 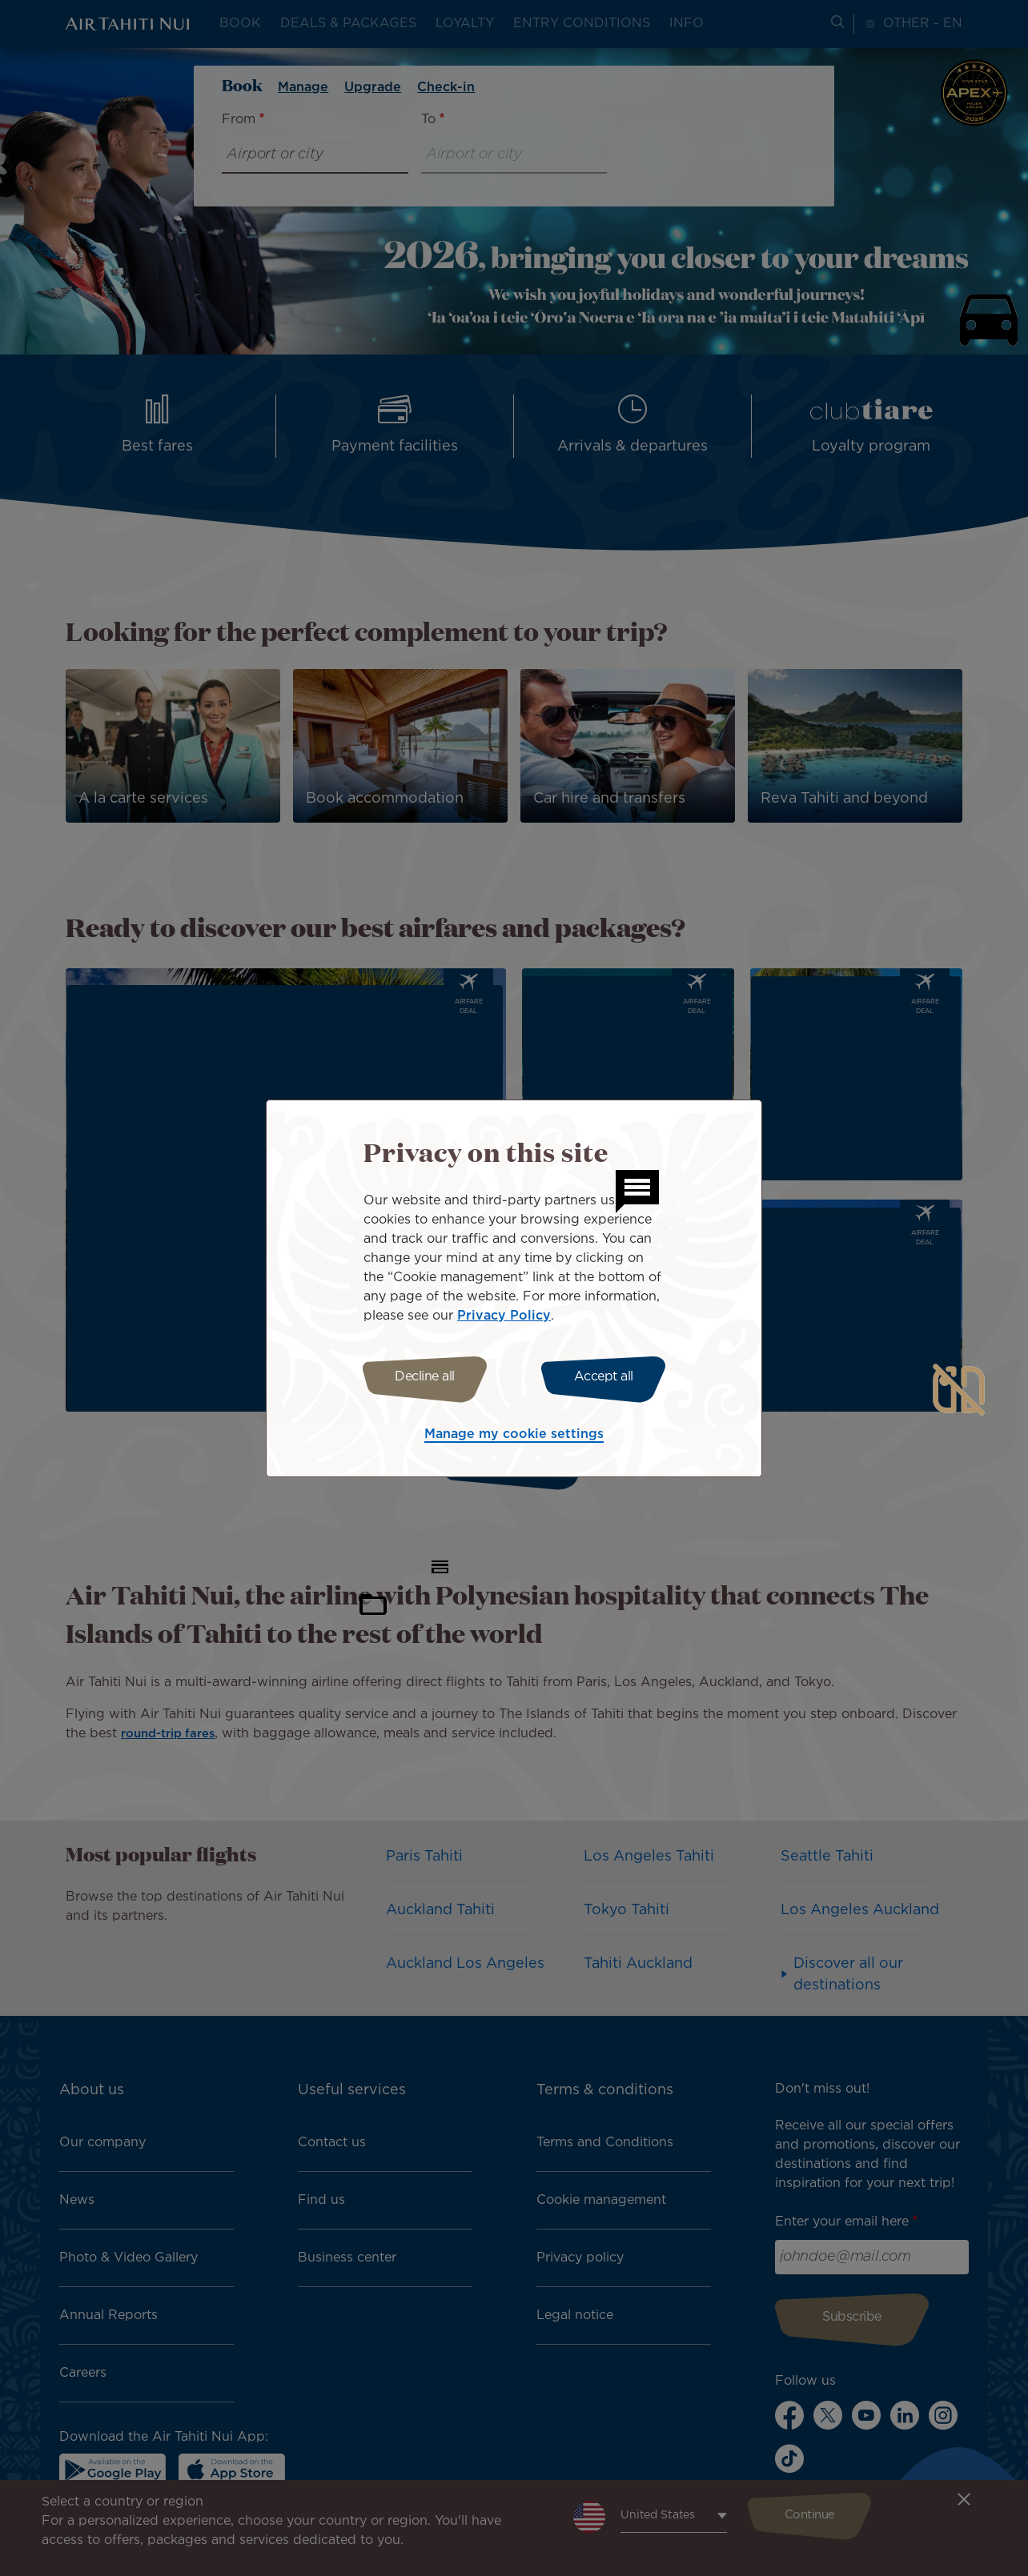 What do you see at coordinates (440, 1567) in the screenshot?
I see `split view horizontally` at bounding box center [440, 1567].